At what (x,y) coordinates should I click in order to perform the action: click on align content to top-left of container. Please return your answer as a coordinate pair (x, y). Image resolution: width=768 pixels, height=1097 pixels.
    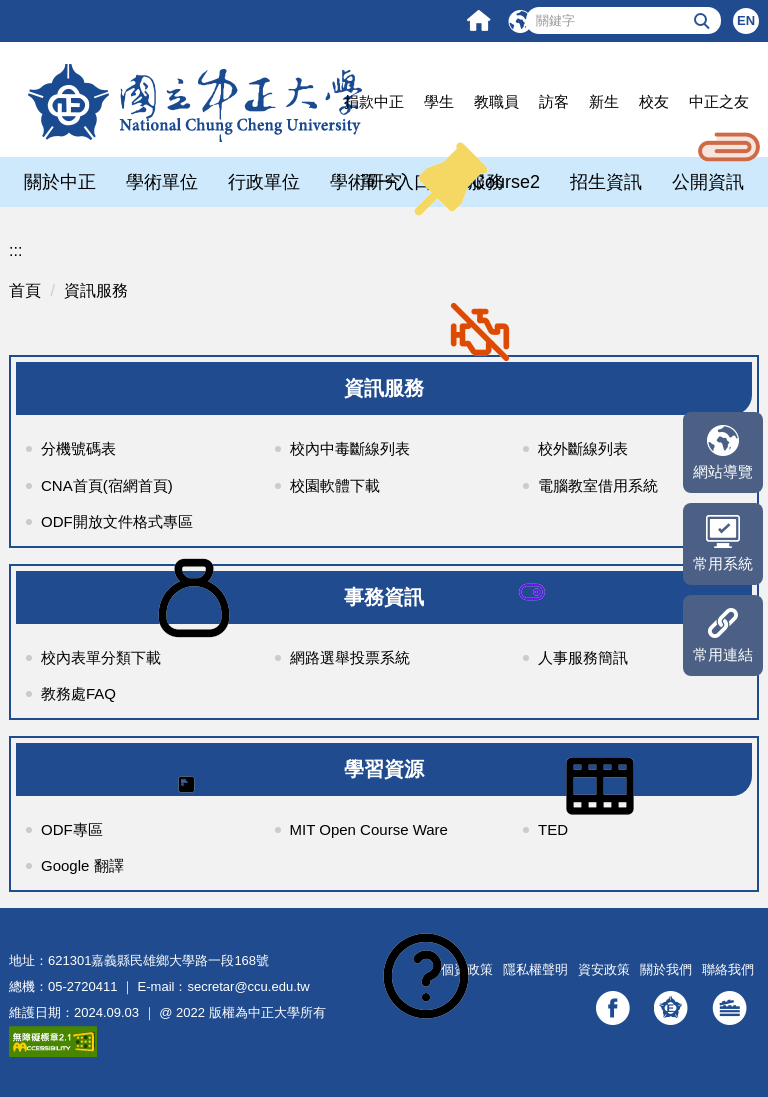
    Looking at the image, I should click on (186, 784).